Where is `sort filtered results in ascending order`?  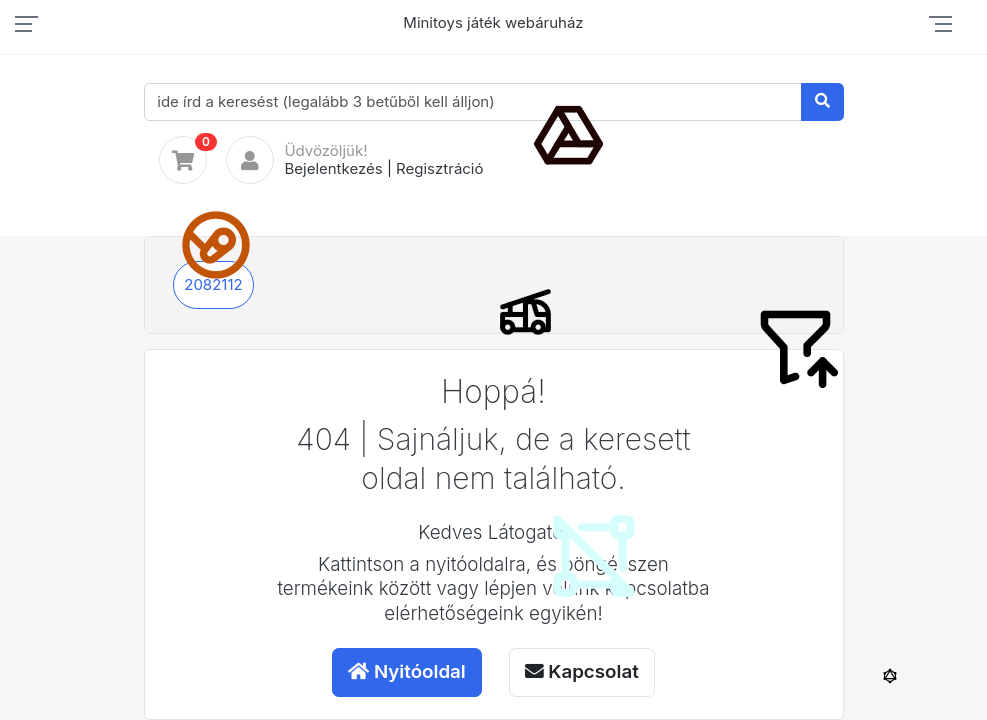 sort filtered results in ascending order is located at coordinates (795, 345).